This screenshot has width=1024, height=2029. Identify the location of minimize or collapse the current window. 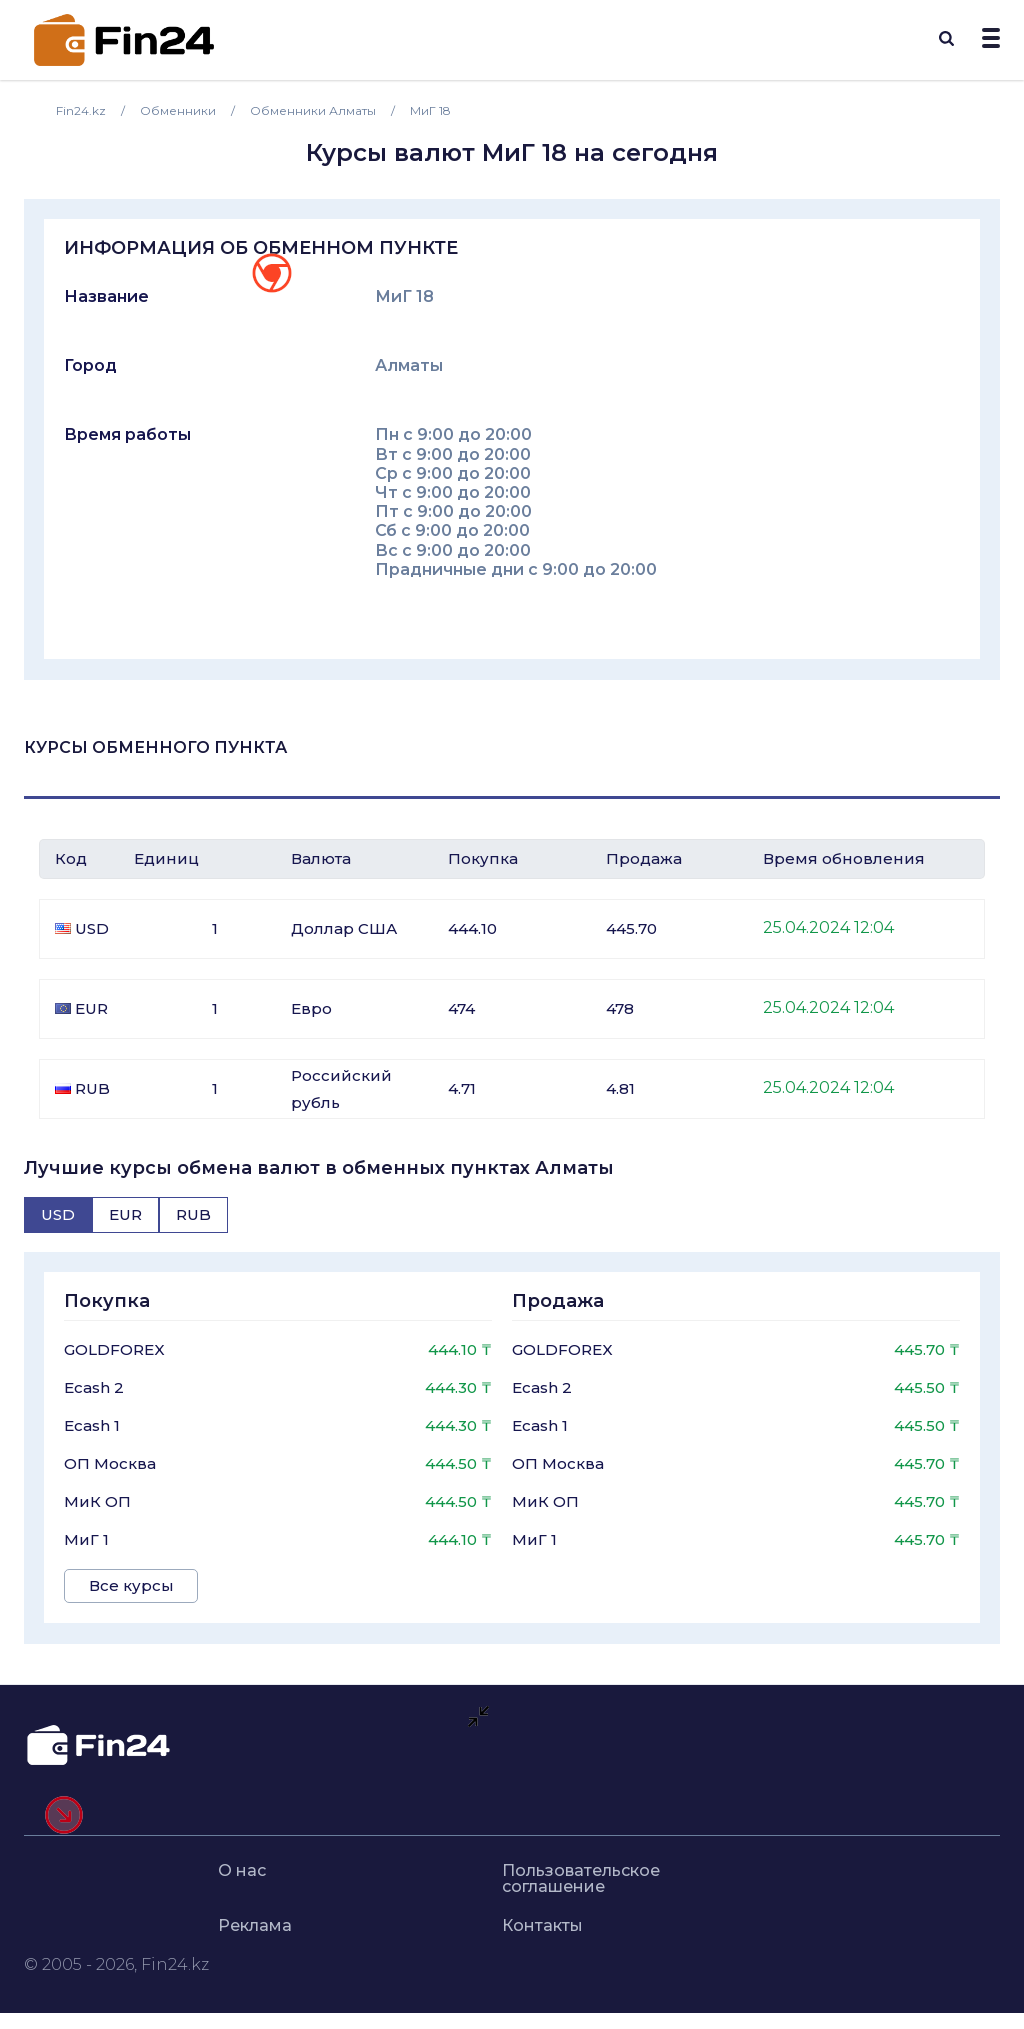
(478, 1716).